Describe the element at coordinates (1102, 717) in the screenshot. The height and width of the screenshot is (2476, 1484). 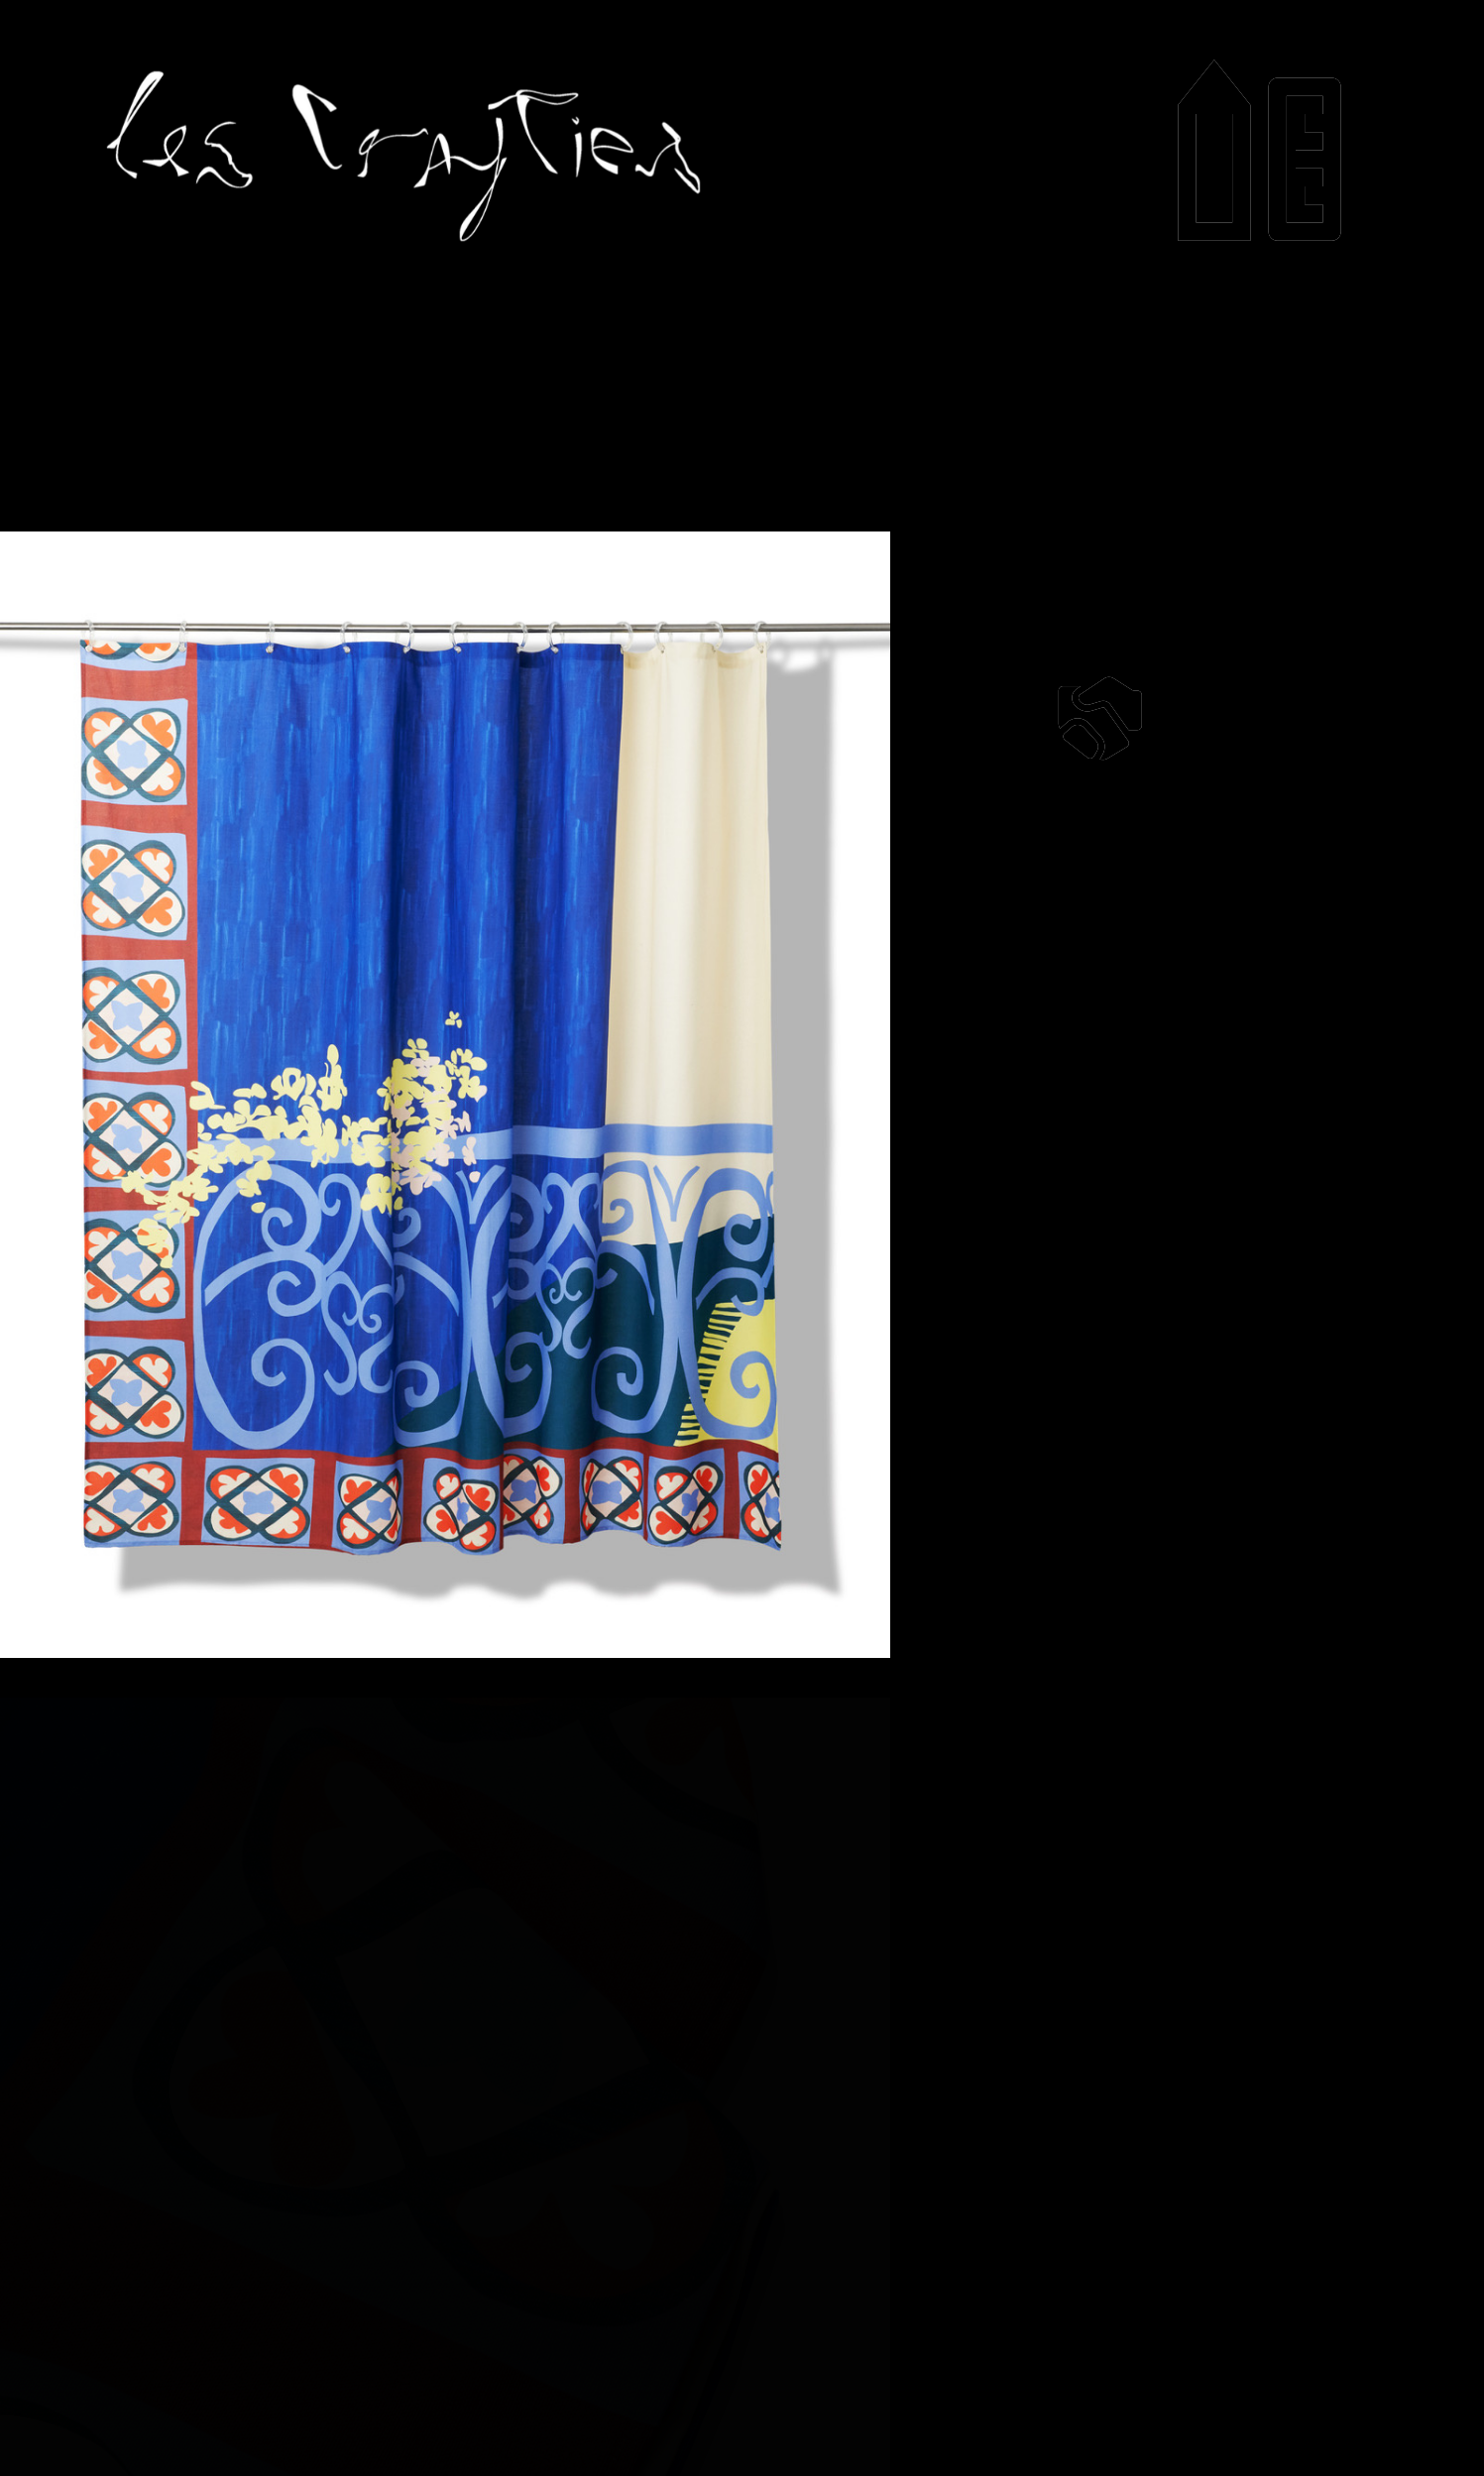
I see `indicates a partnership or collaboration` at that location.